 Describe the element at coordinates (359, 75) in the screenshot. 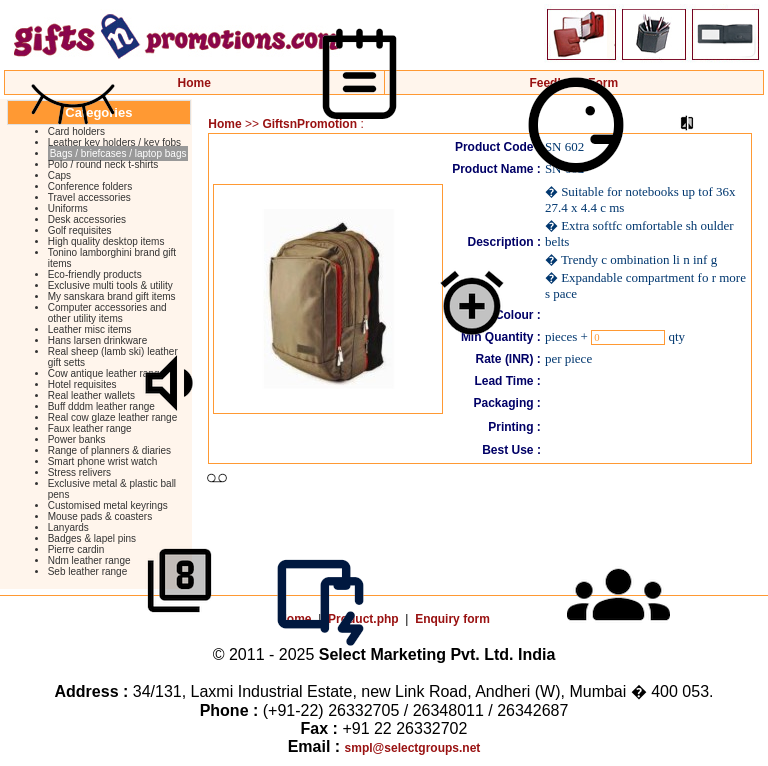

I see `open notepad or notes app` at that location.